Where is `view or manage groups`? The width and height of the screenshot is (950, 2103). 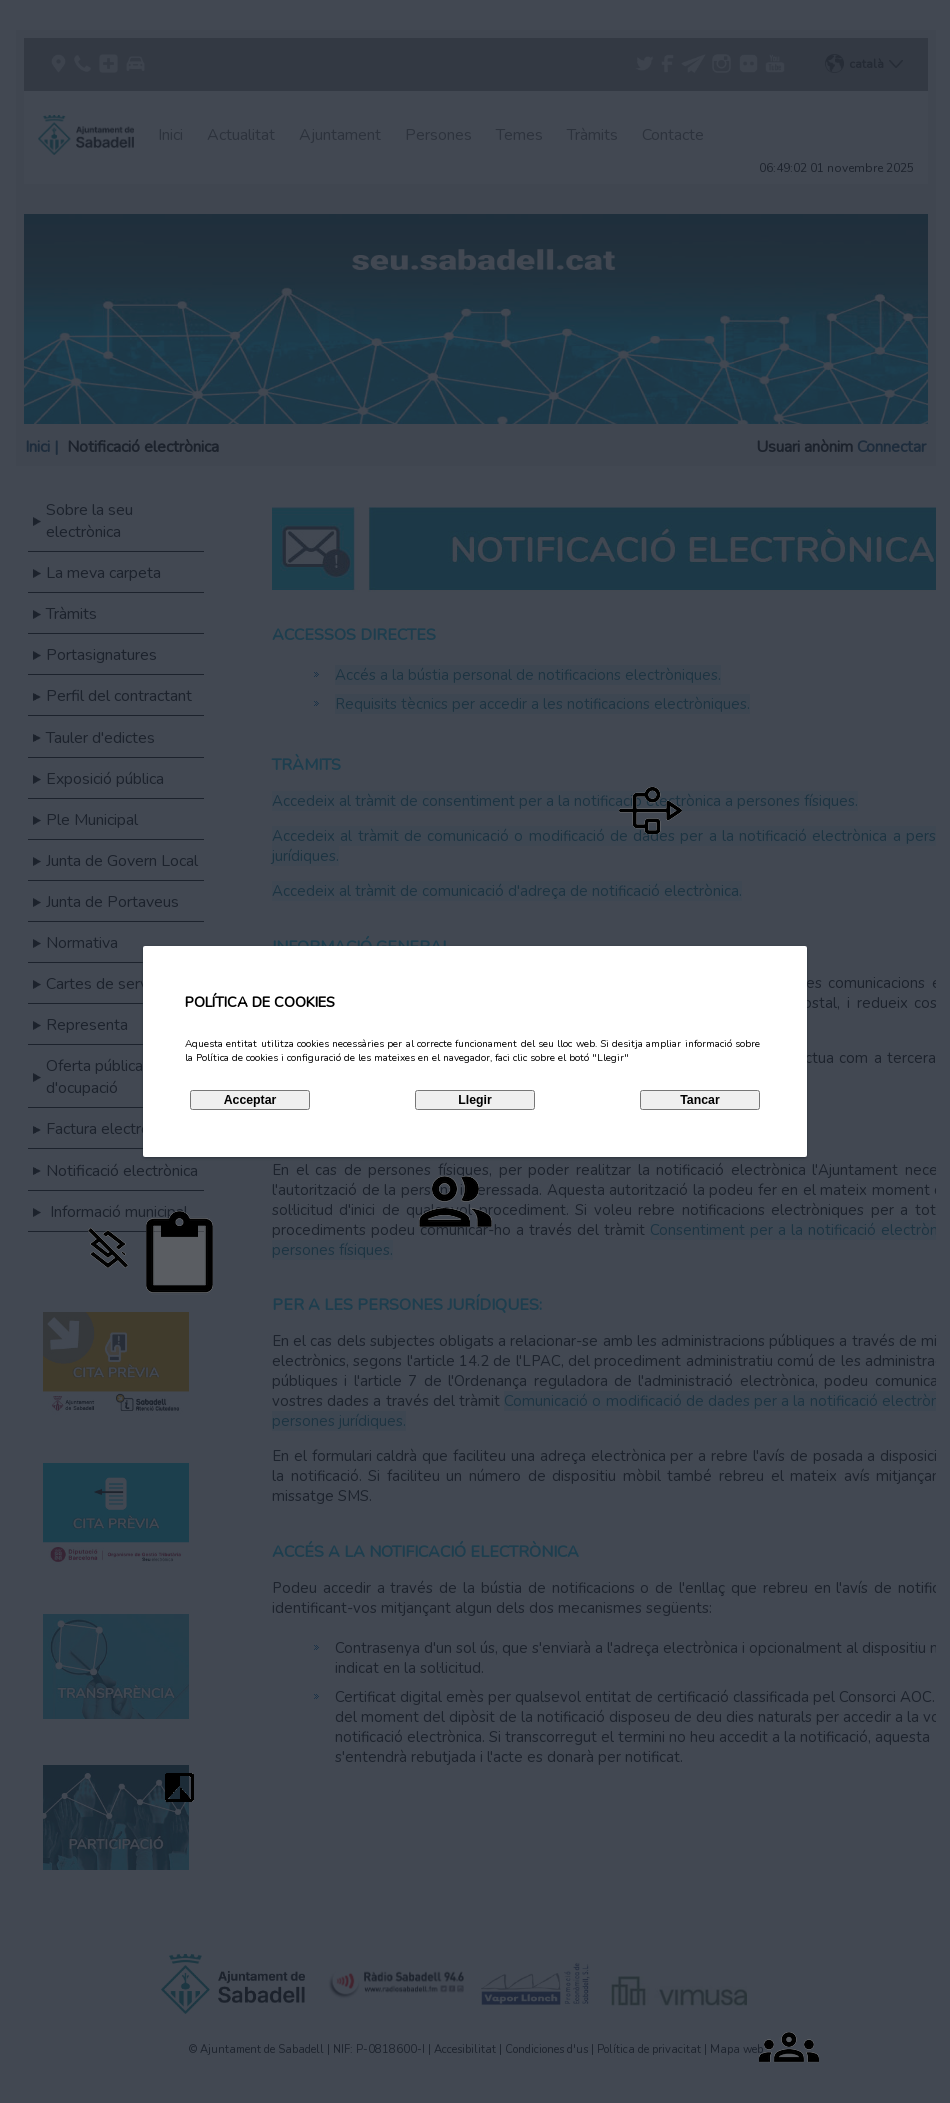 view or manage groups is located at coordinates (789, 2047).